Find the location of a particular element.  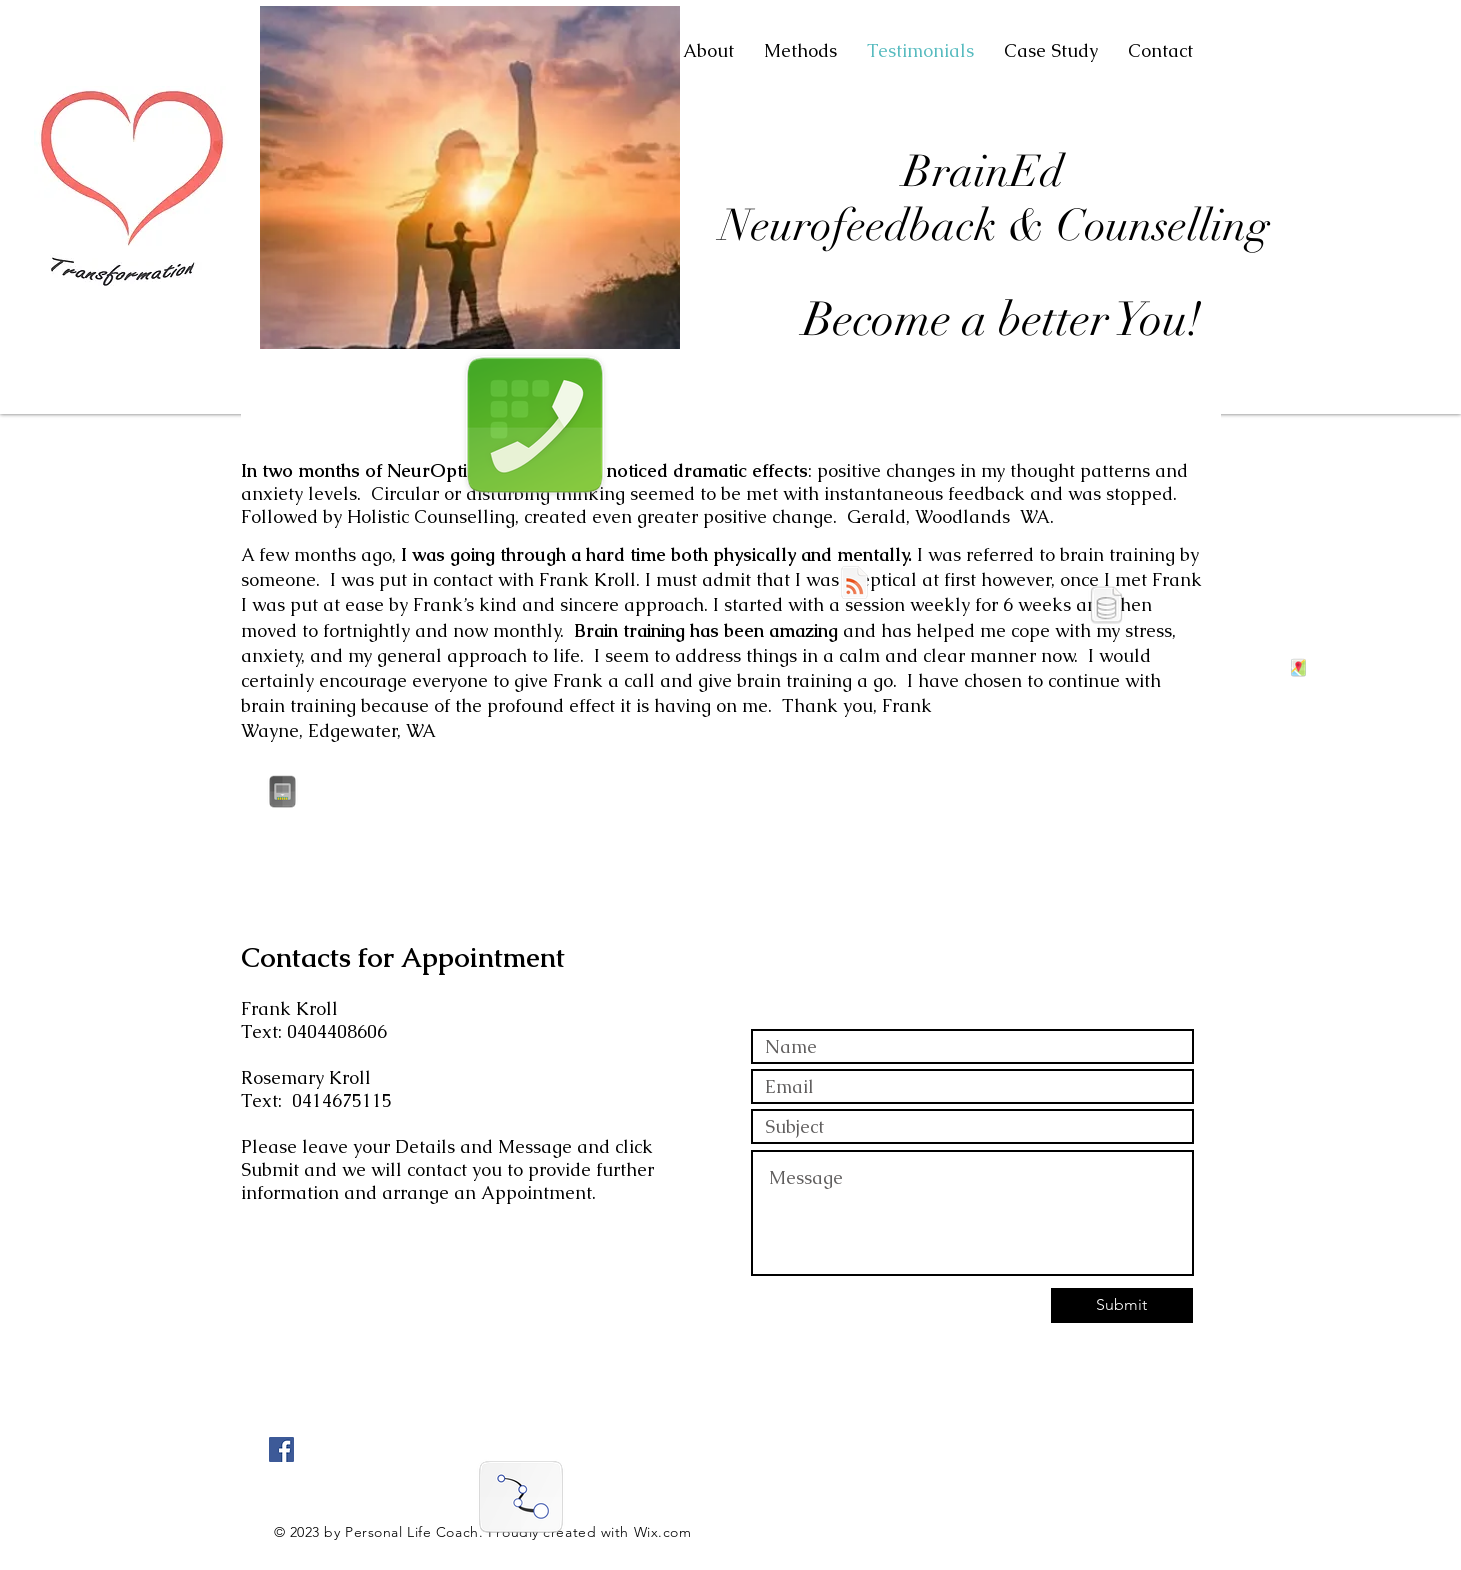

an RSS feed file or subscription document is located at coordinates (854, 582).